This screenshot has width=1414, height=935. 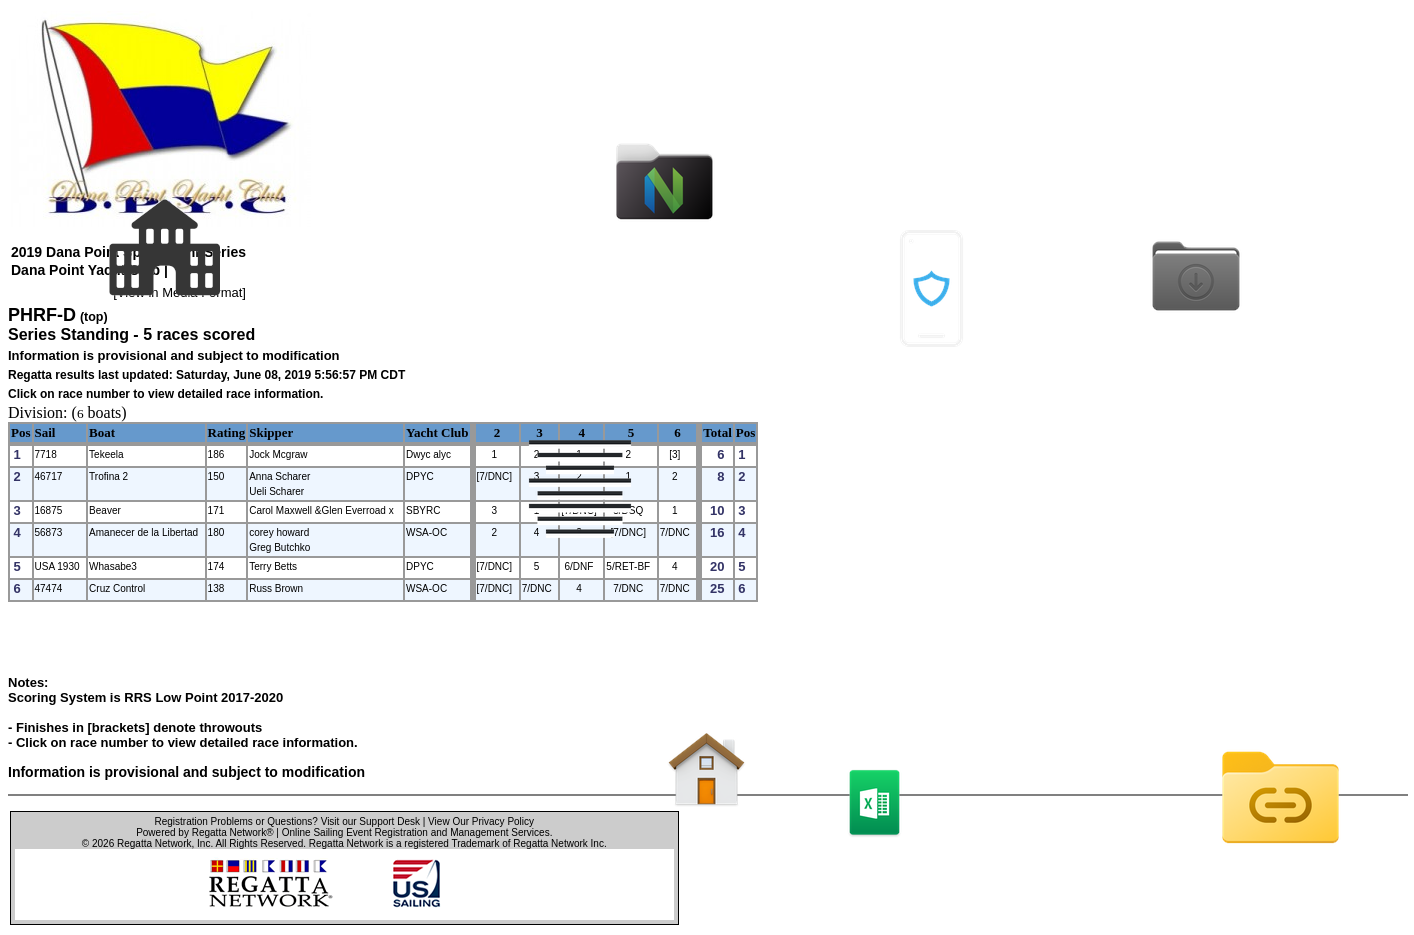 I want to click on access your home folder, so click(x=706, y=766).